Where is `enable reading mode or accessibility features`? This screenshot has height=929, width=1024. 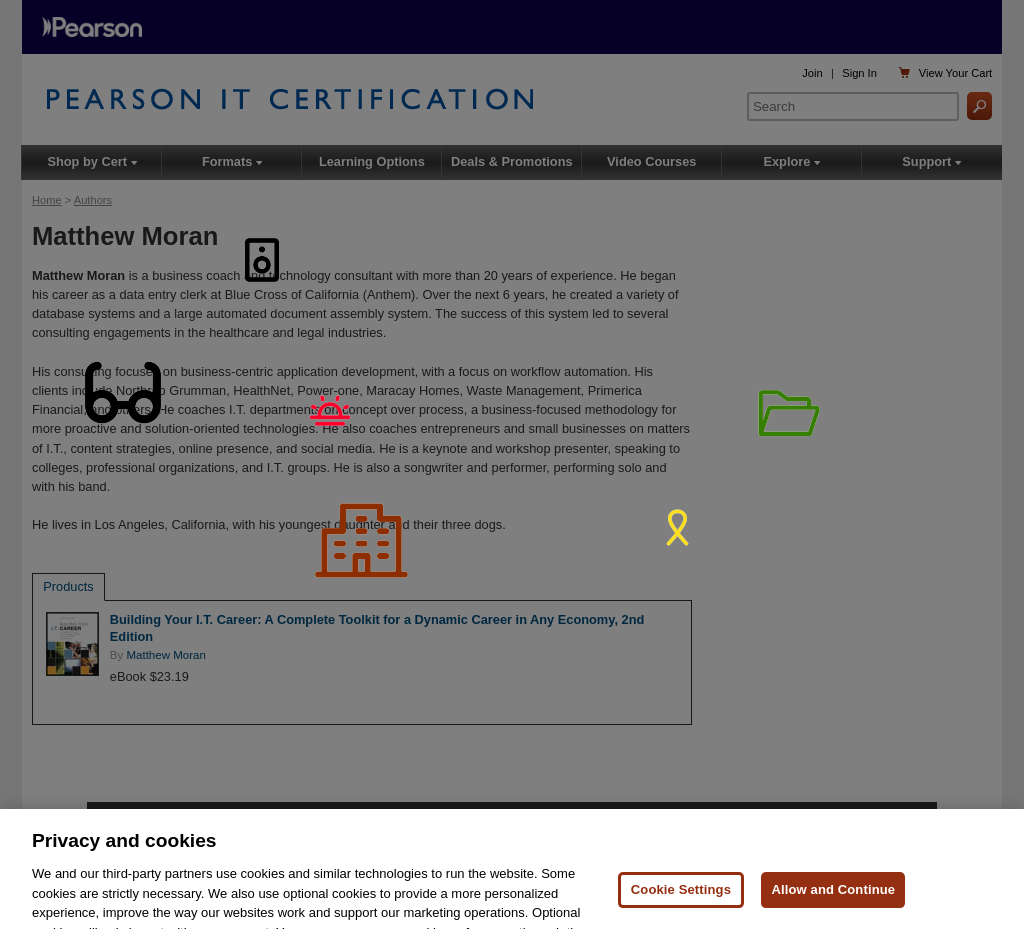 enable reading mode or accessibility features is located at coordinates (123, 394).